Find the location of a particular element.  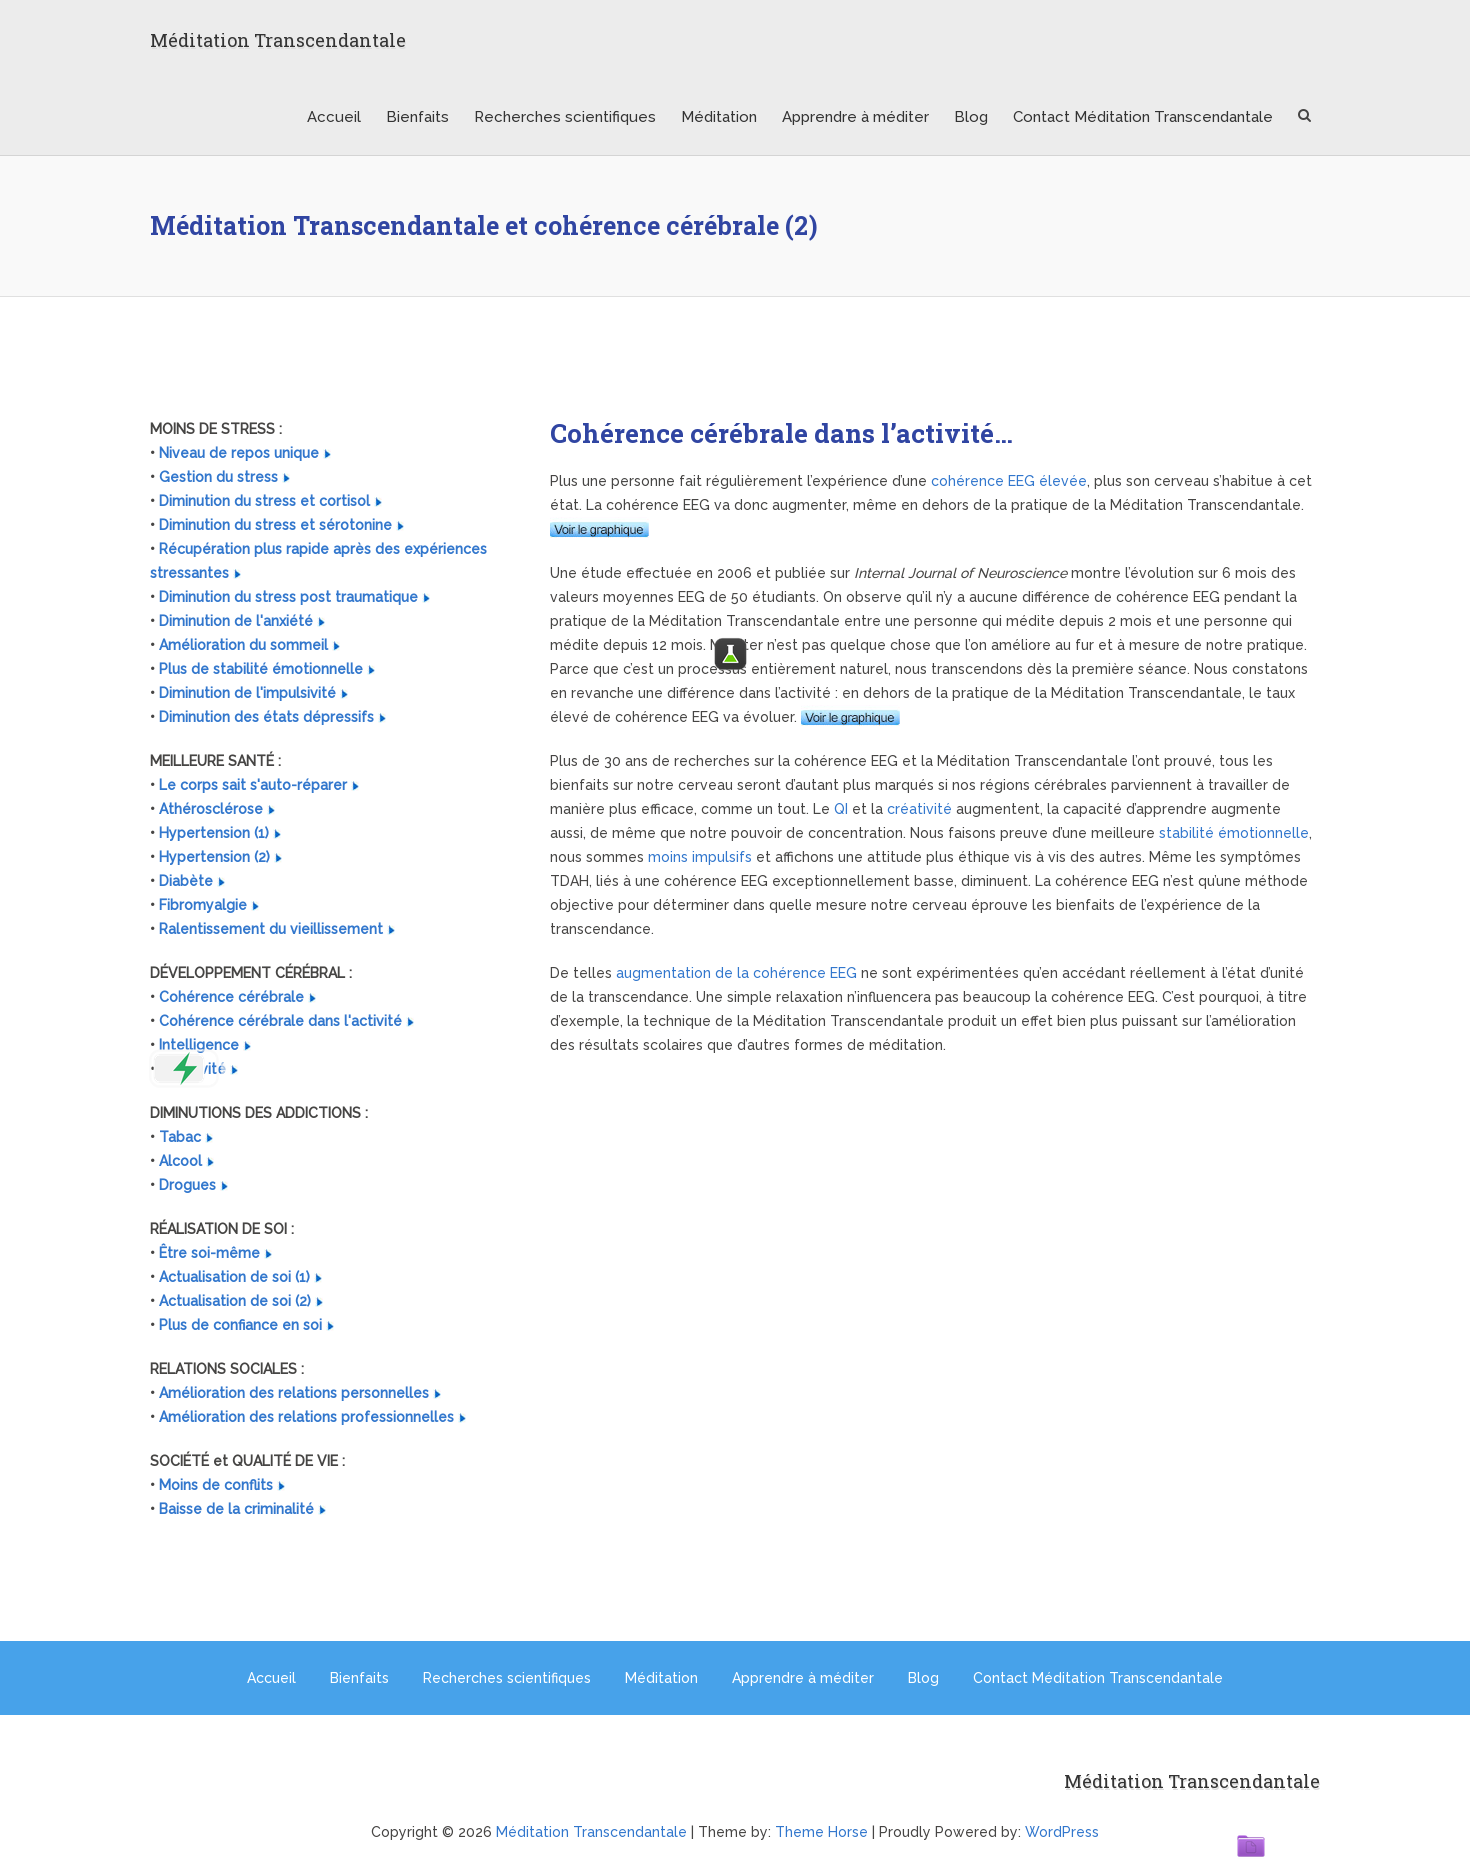

open science or chemistry-related applications is located at coordinates (730, 654).